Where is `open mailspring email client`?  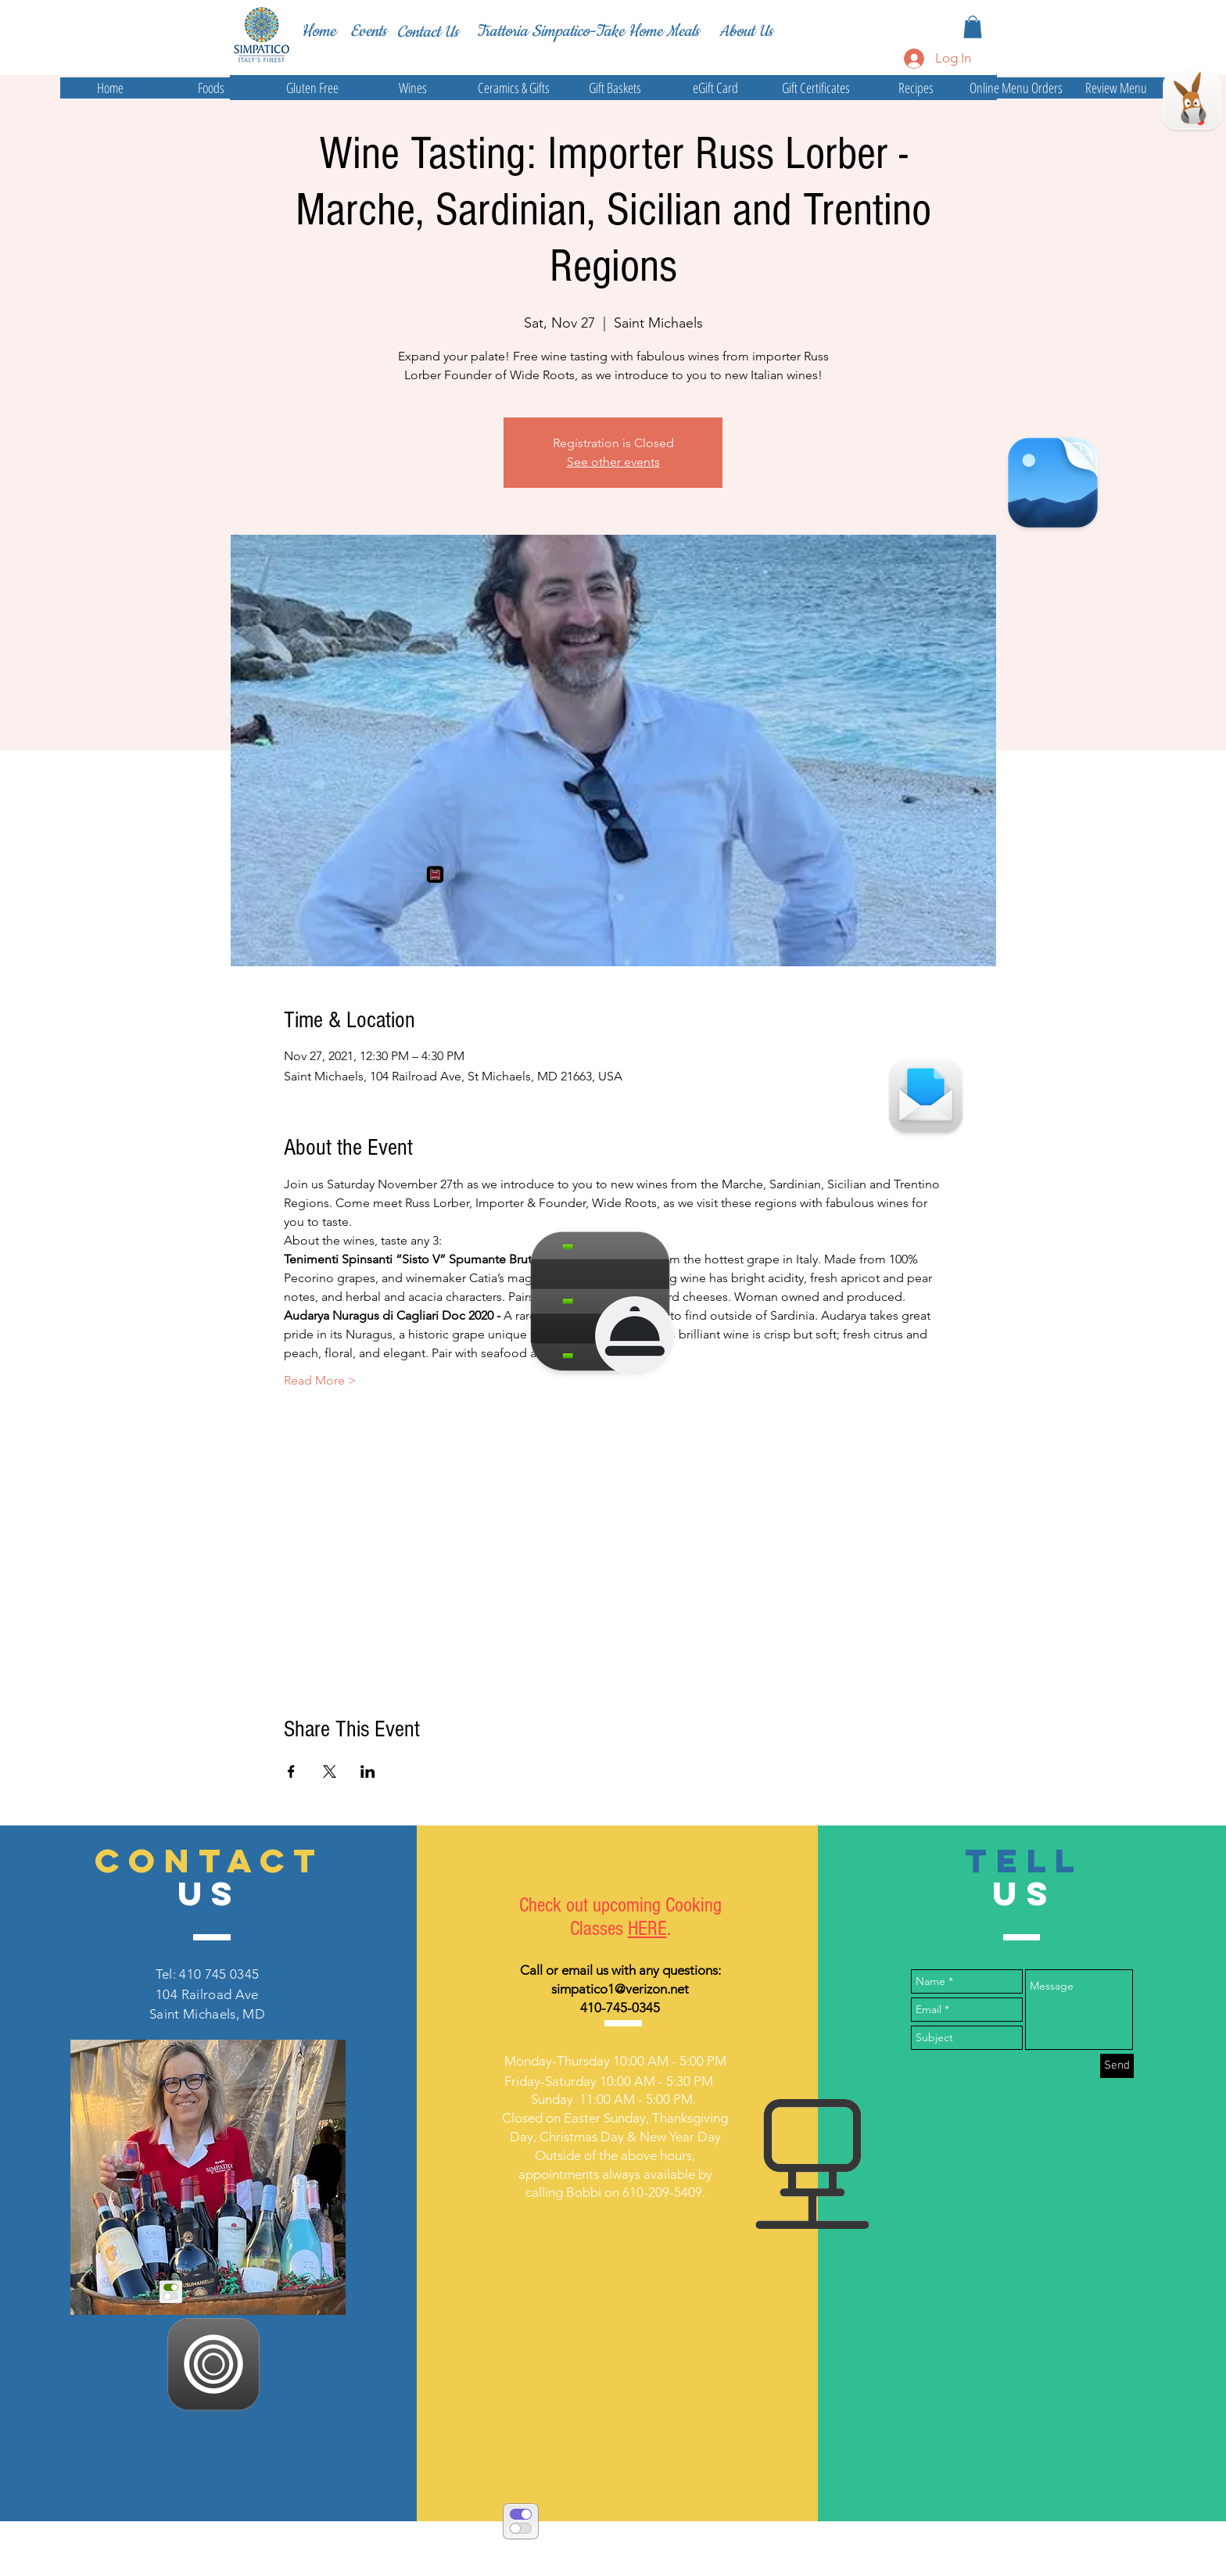
open mailspring email client is located at coordinates (926, 1096).